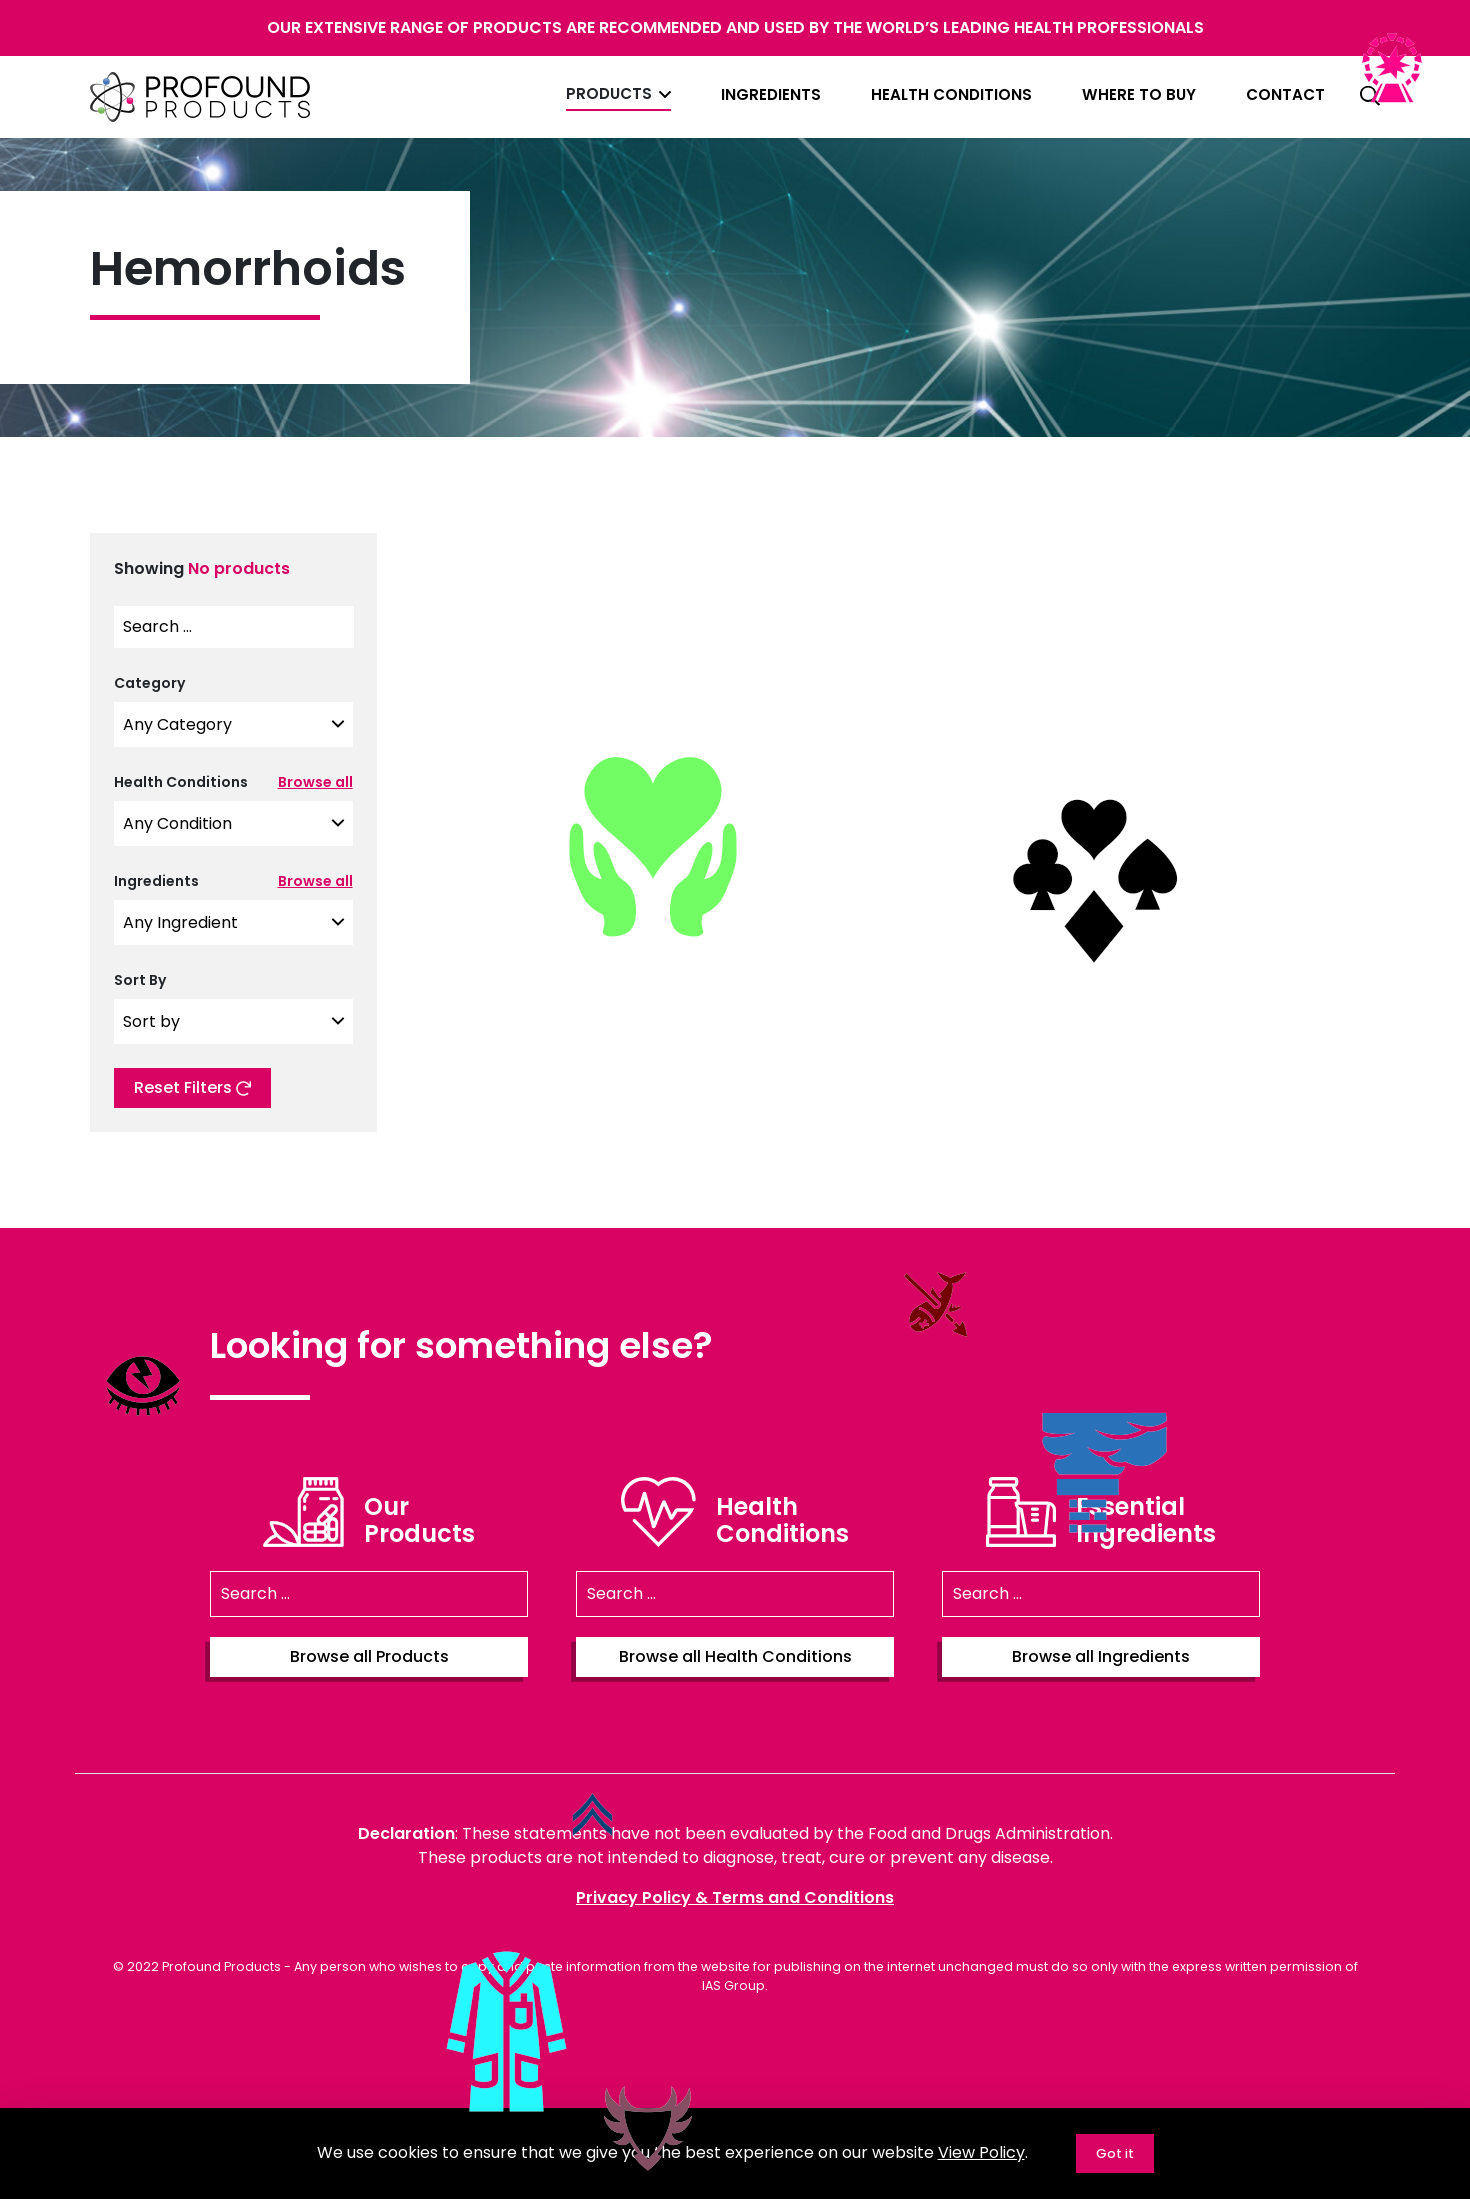 The image size is (1470, 2199). What do you see at coordinates (506, 2031) in the screenshot?
I see `access science or laboratory features` at bounding box center [506, 2031].